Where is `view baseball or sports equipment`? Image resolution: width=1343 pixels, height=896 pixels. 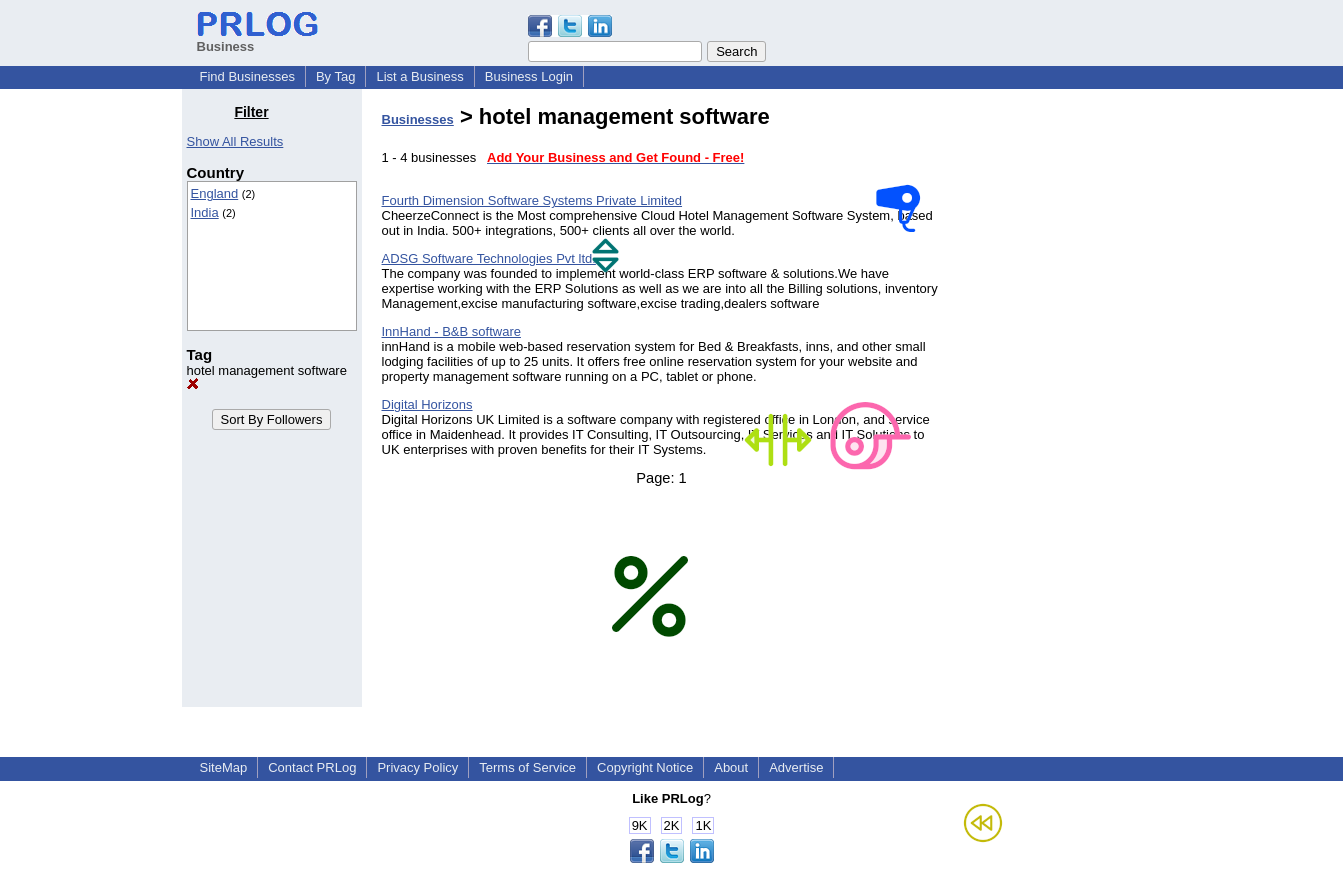 view baseball or sports equipment is located at coordinates (868, 437).